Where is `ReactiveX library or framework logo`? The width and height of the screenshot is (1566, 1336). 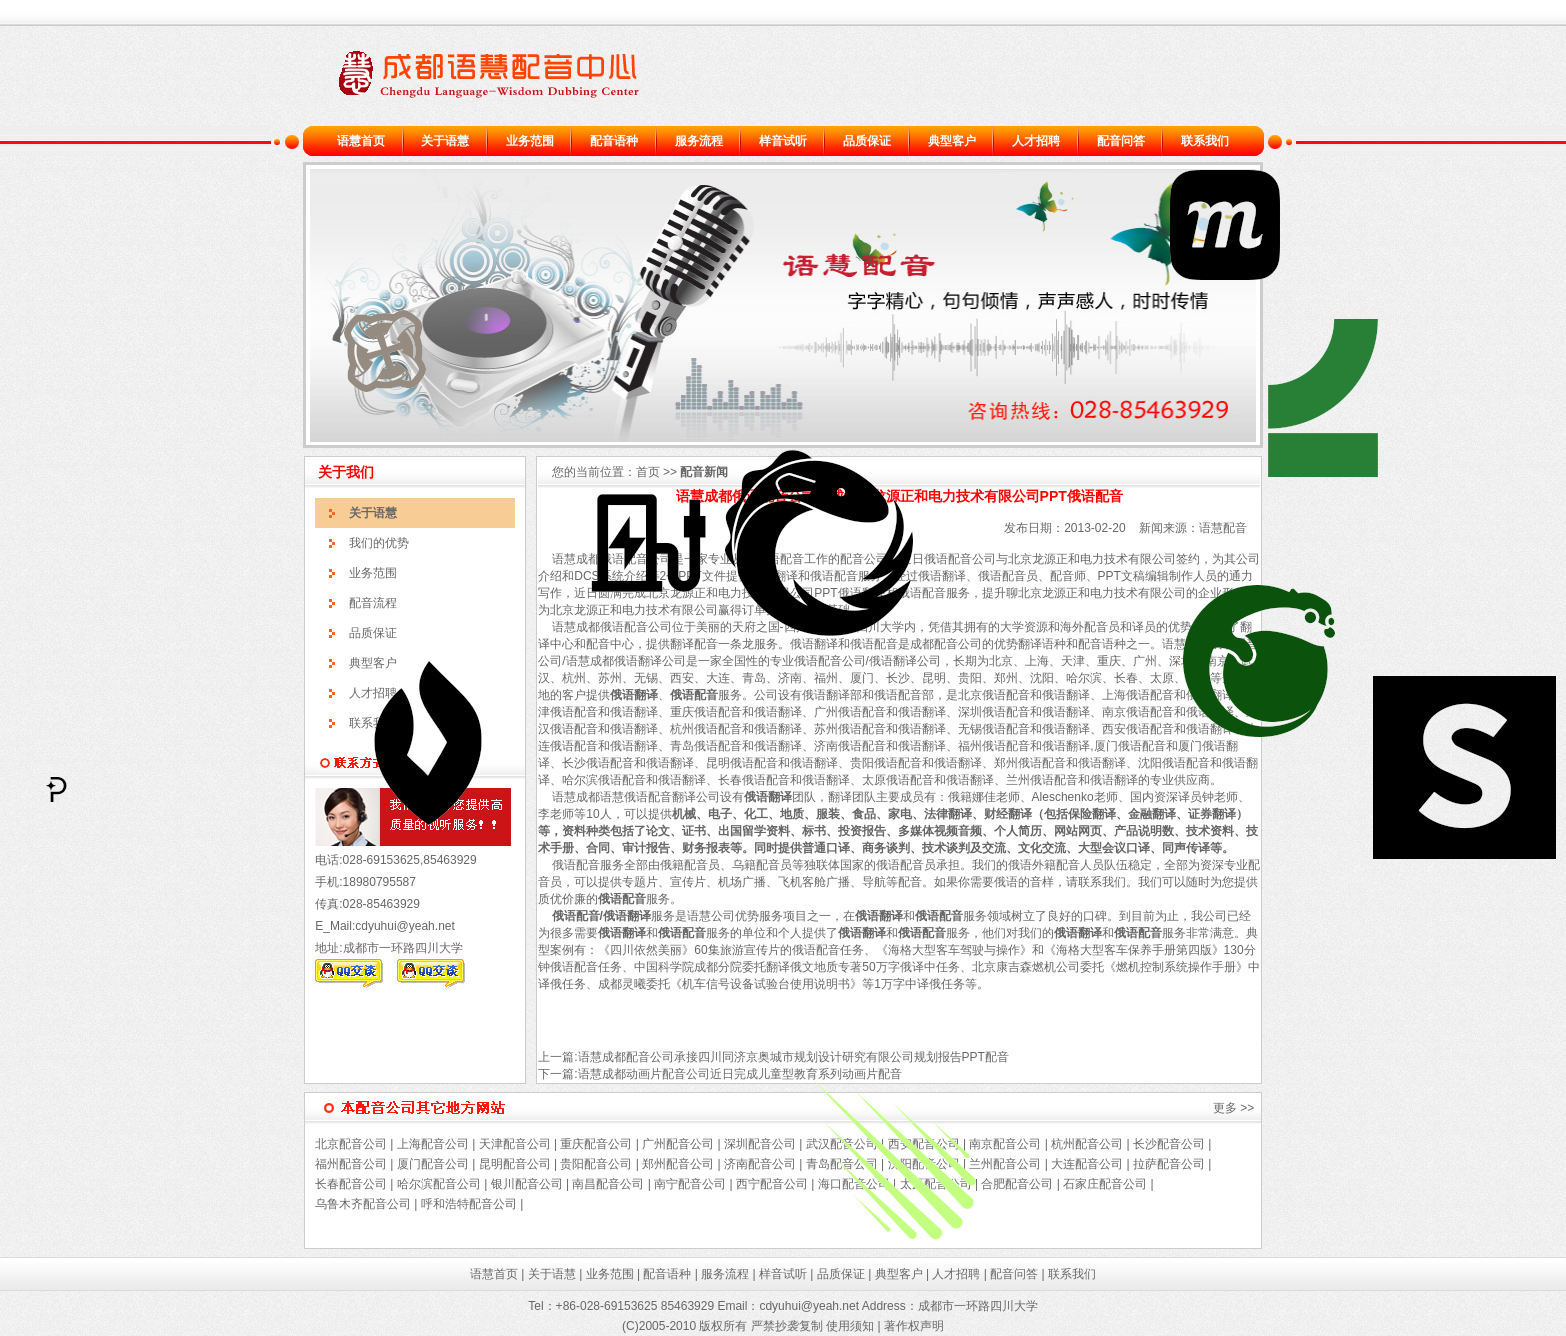
ReactiveX library or framework logo is located at coordinates (819, 543).